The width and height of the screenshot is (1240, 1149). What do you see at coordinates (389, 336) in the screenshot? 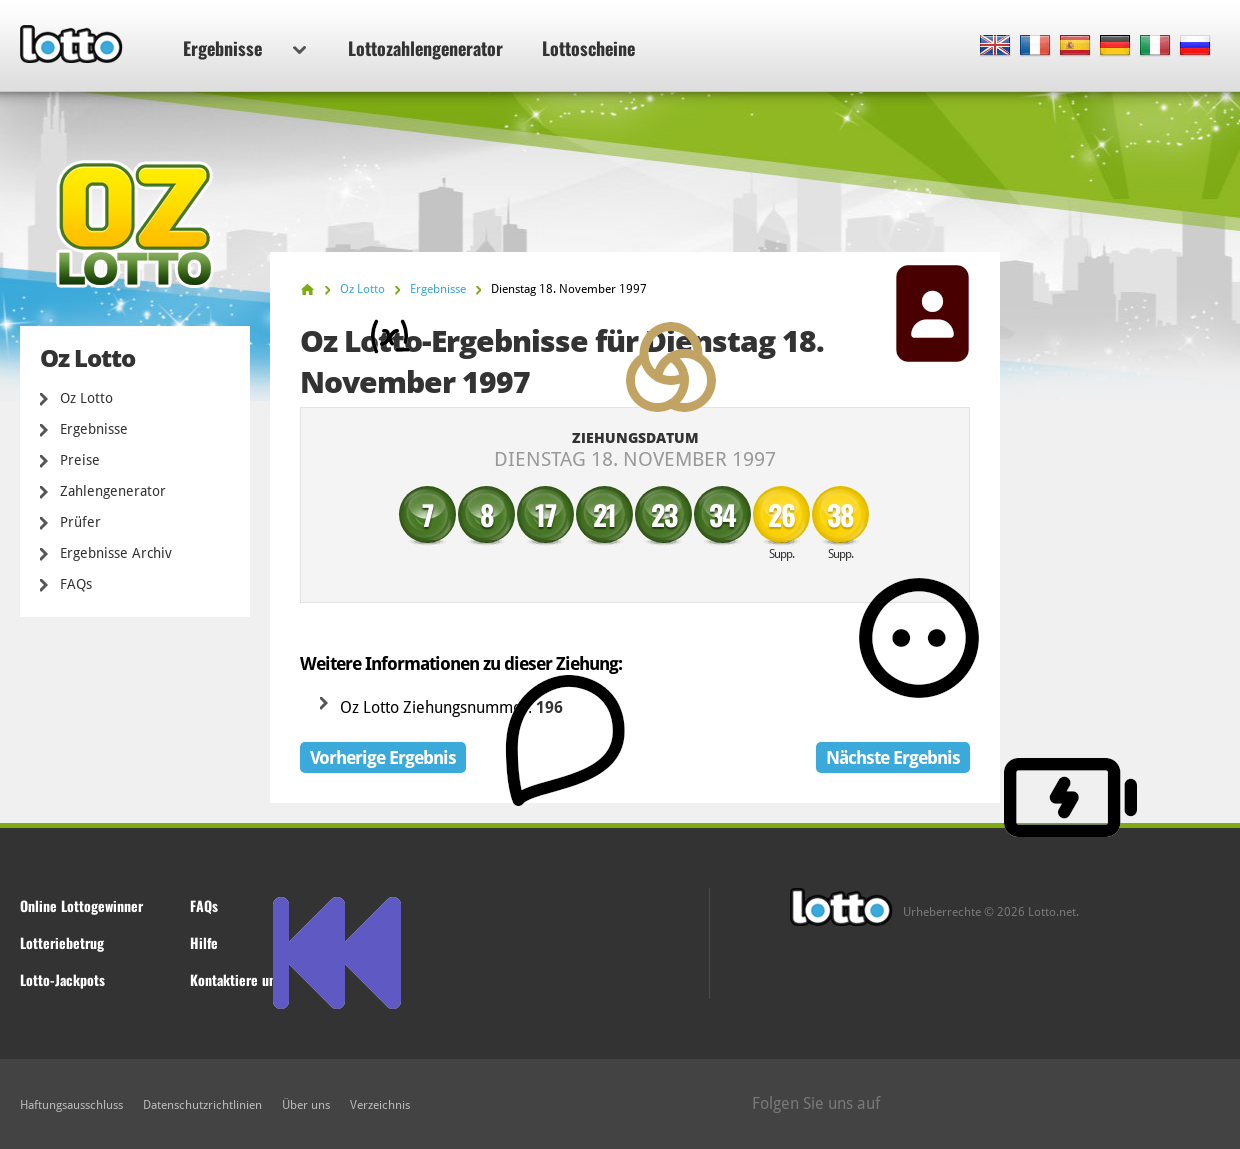
I see `remove a variable from an equation or formula` at bounding box center [389, 336].